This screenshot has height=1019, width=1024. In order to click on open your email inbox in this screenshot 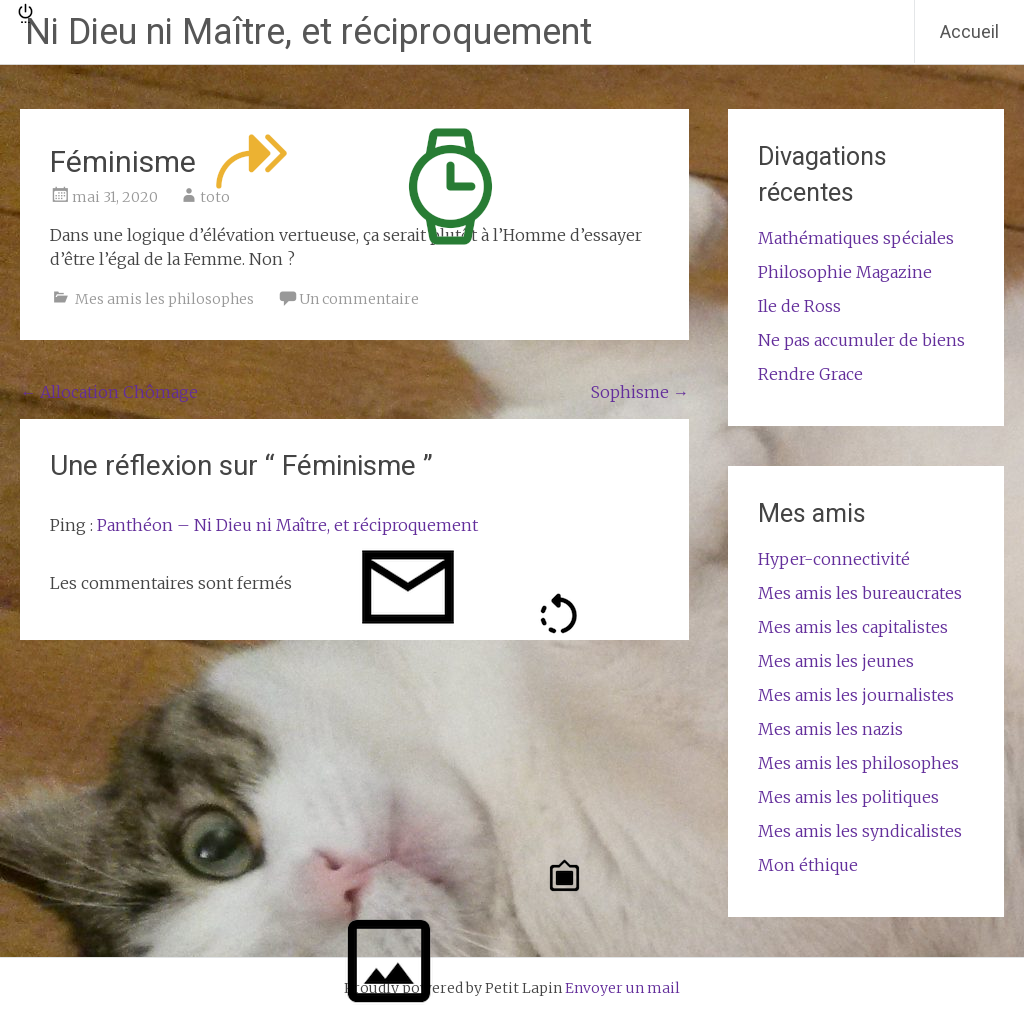, I will do `click(408, 587)`.